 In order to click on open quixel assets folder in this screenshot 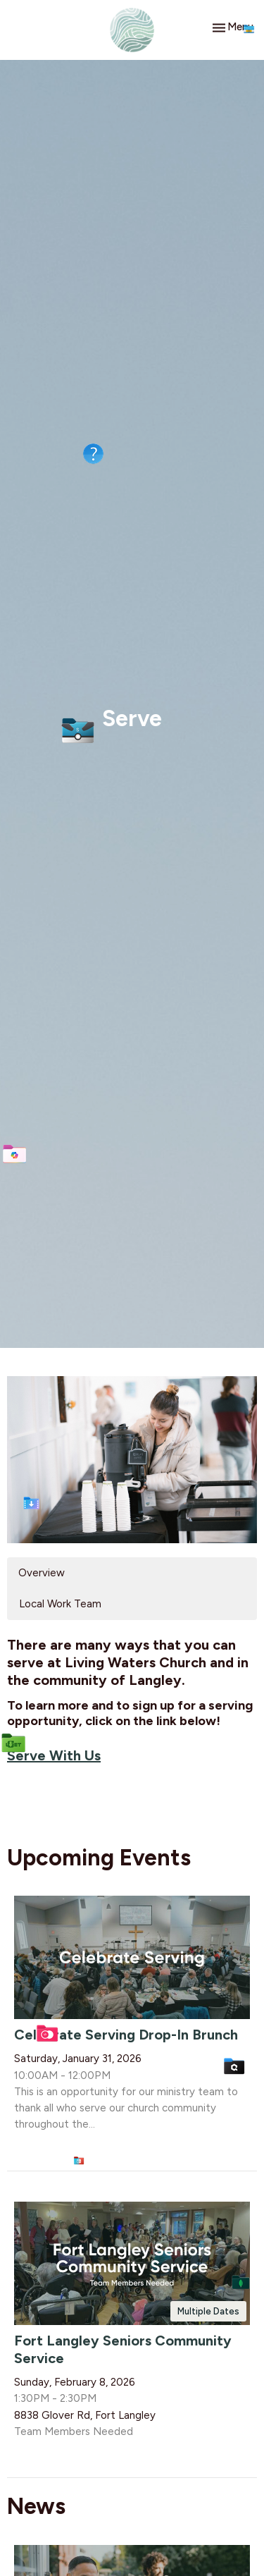, I will do `click(234, 2066)`.